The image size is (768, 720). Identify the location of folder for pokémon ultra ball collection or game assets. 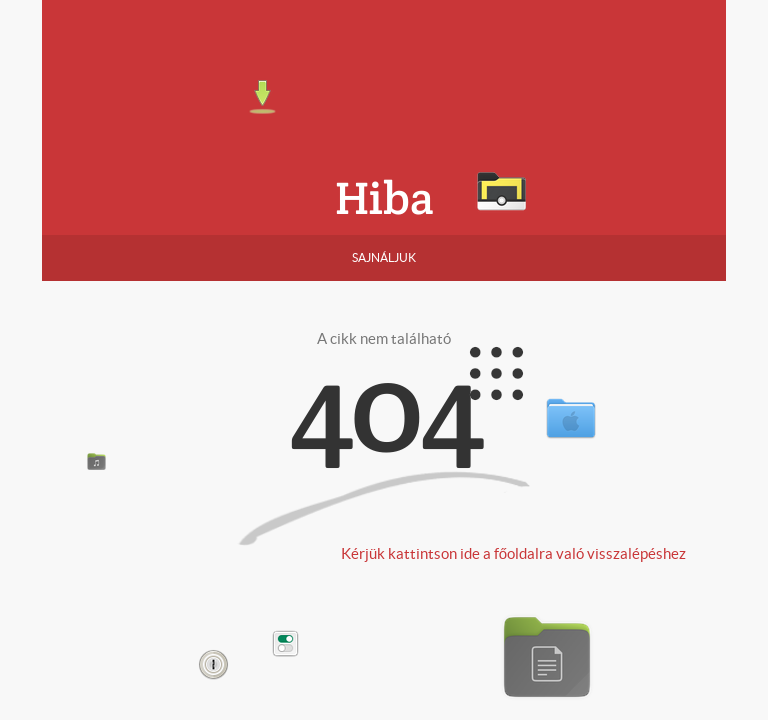
(501, 192).